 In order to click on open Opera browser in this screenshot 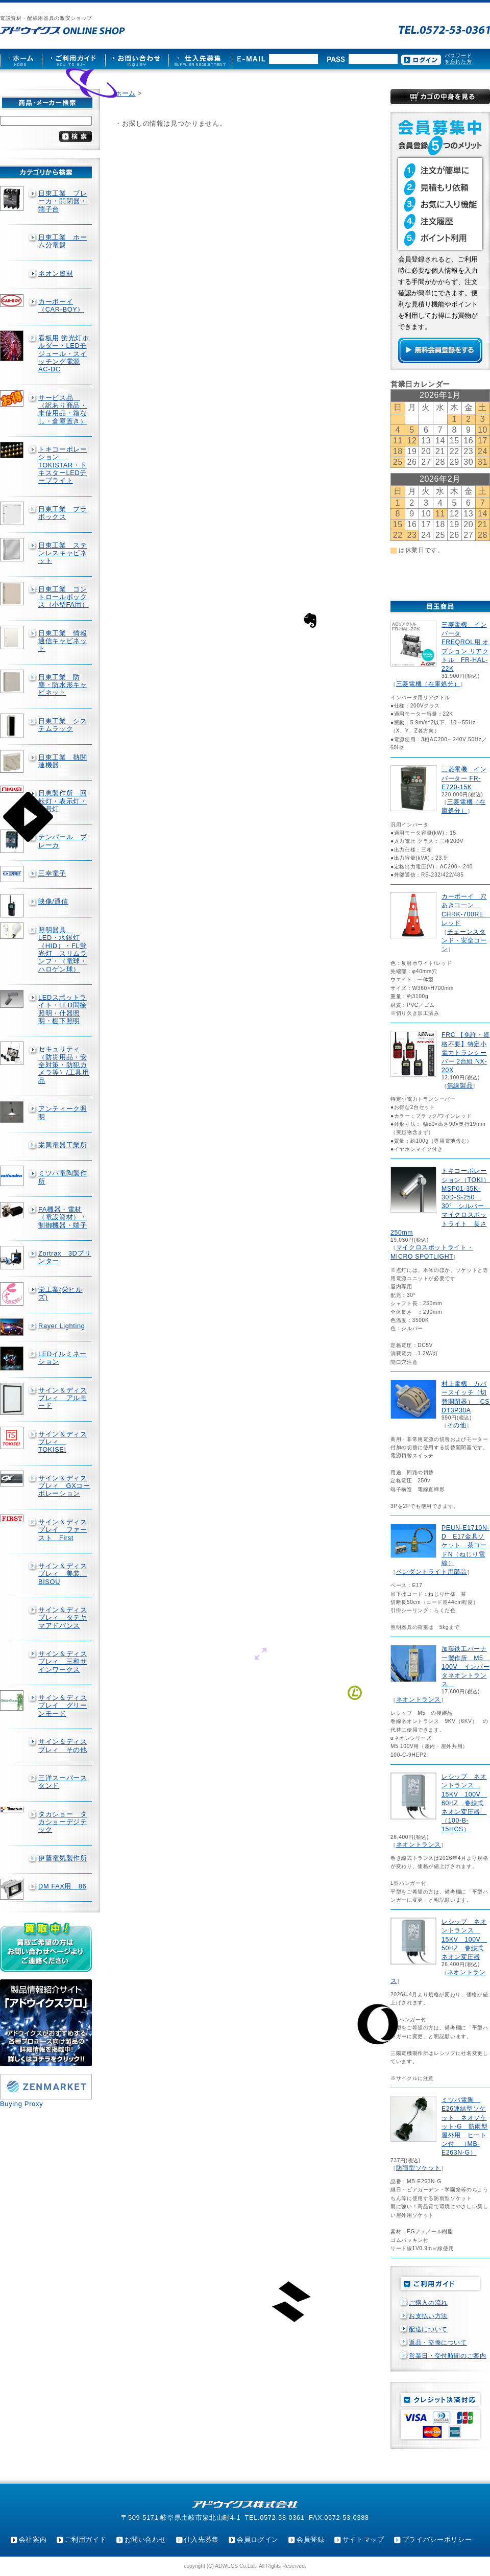, I will do `click(378, 2025)`.